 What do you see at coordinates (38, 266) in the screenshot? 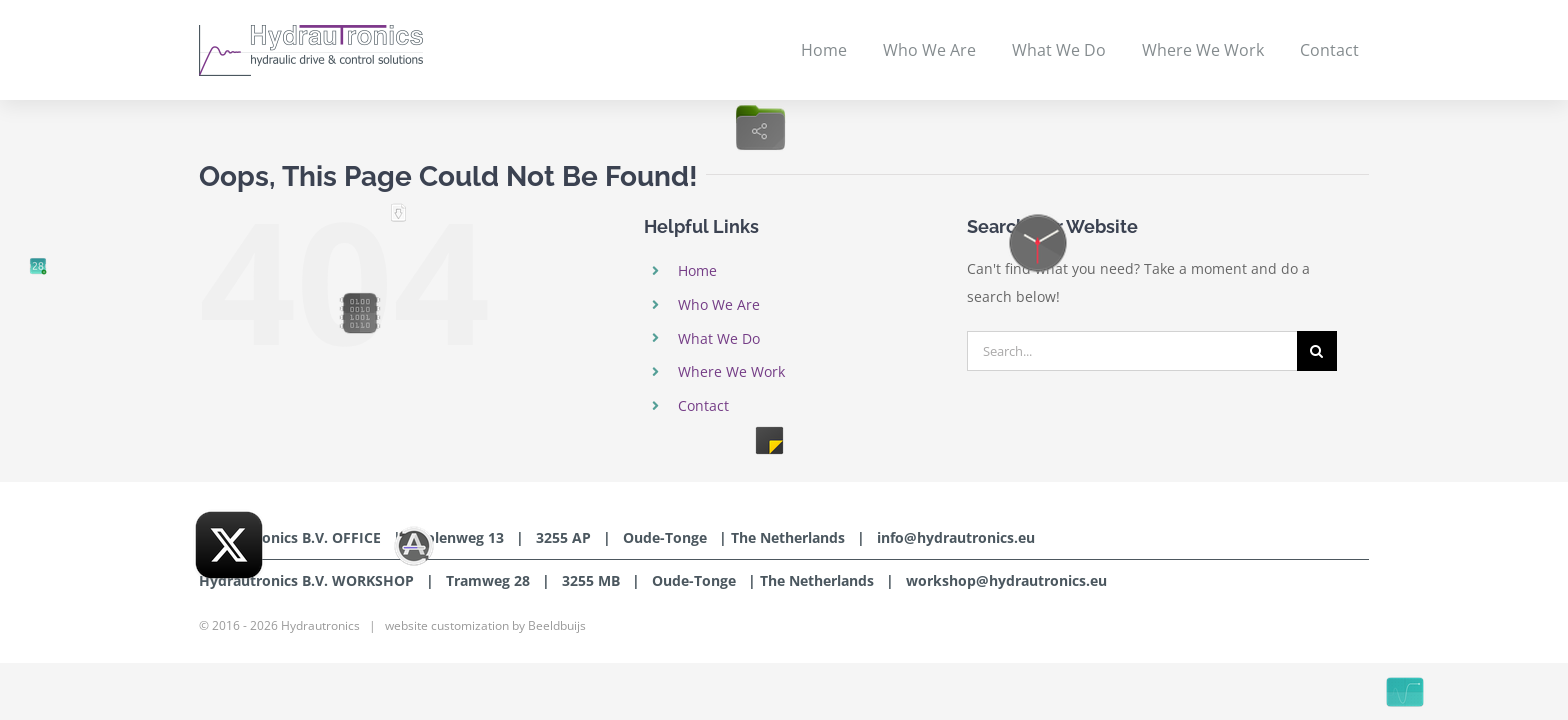
I see `create a new calendar appointment` at bounding box center [38, 266].